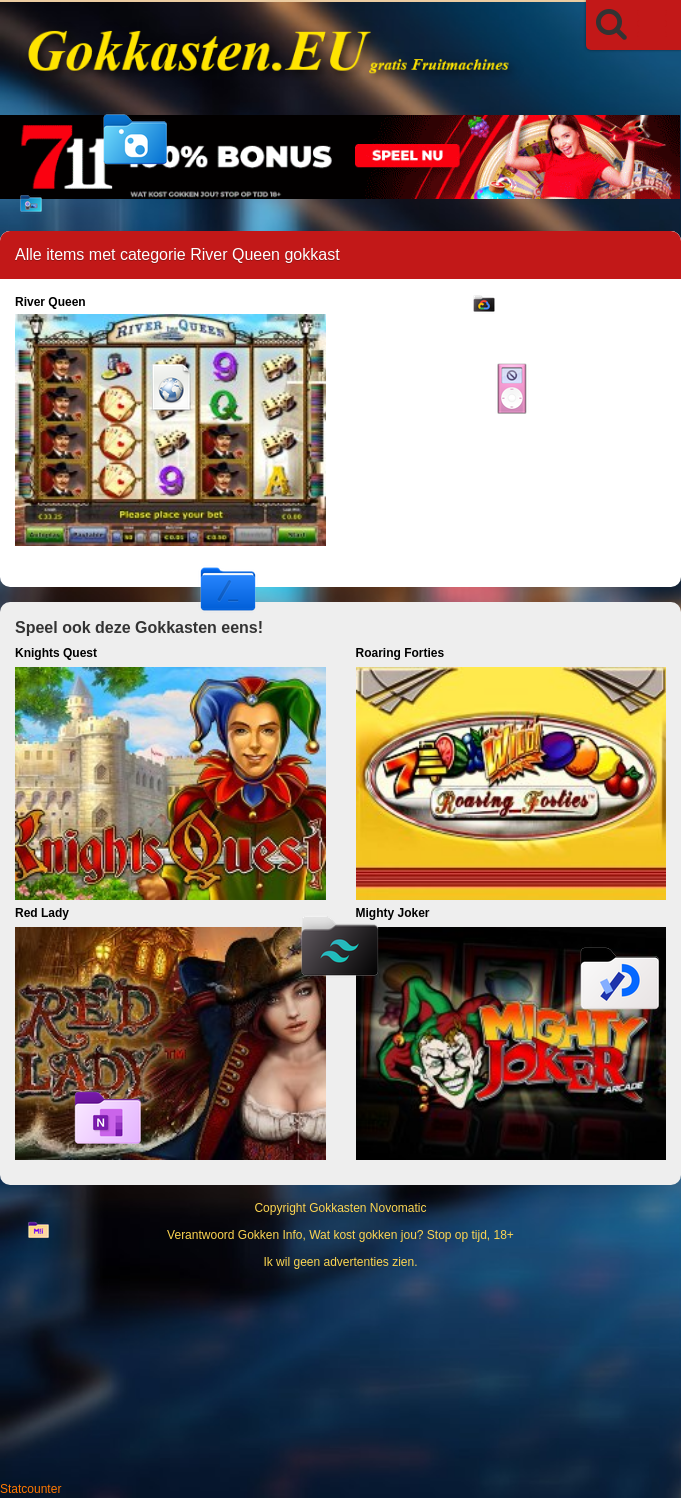  I want to click on open folder containing Microsoft OneNote files, so click(107, 1119).